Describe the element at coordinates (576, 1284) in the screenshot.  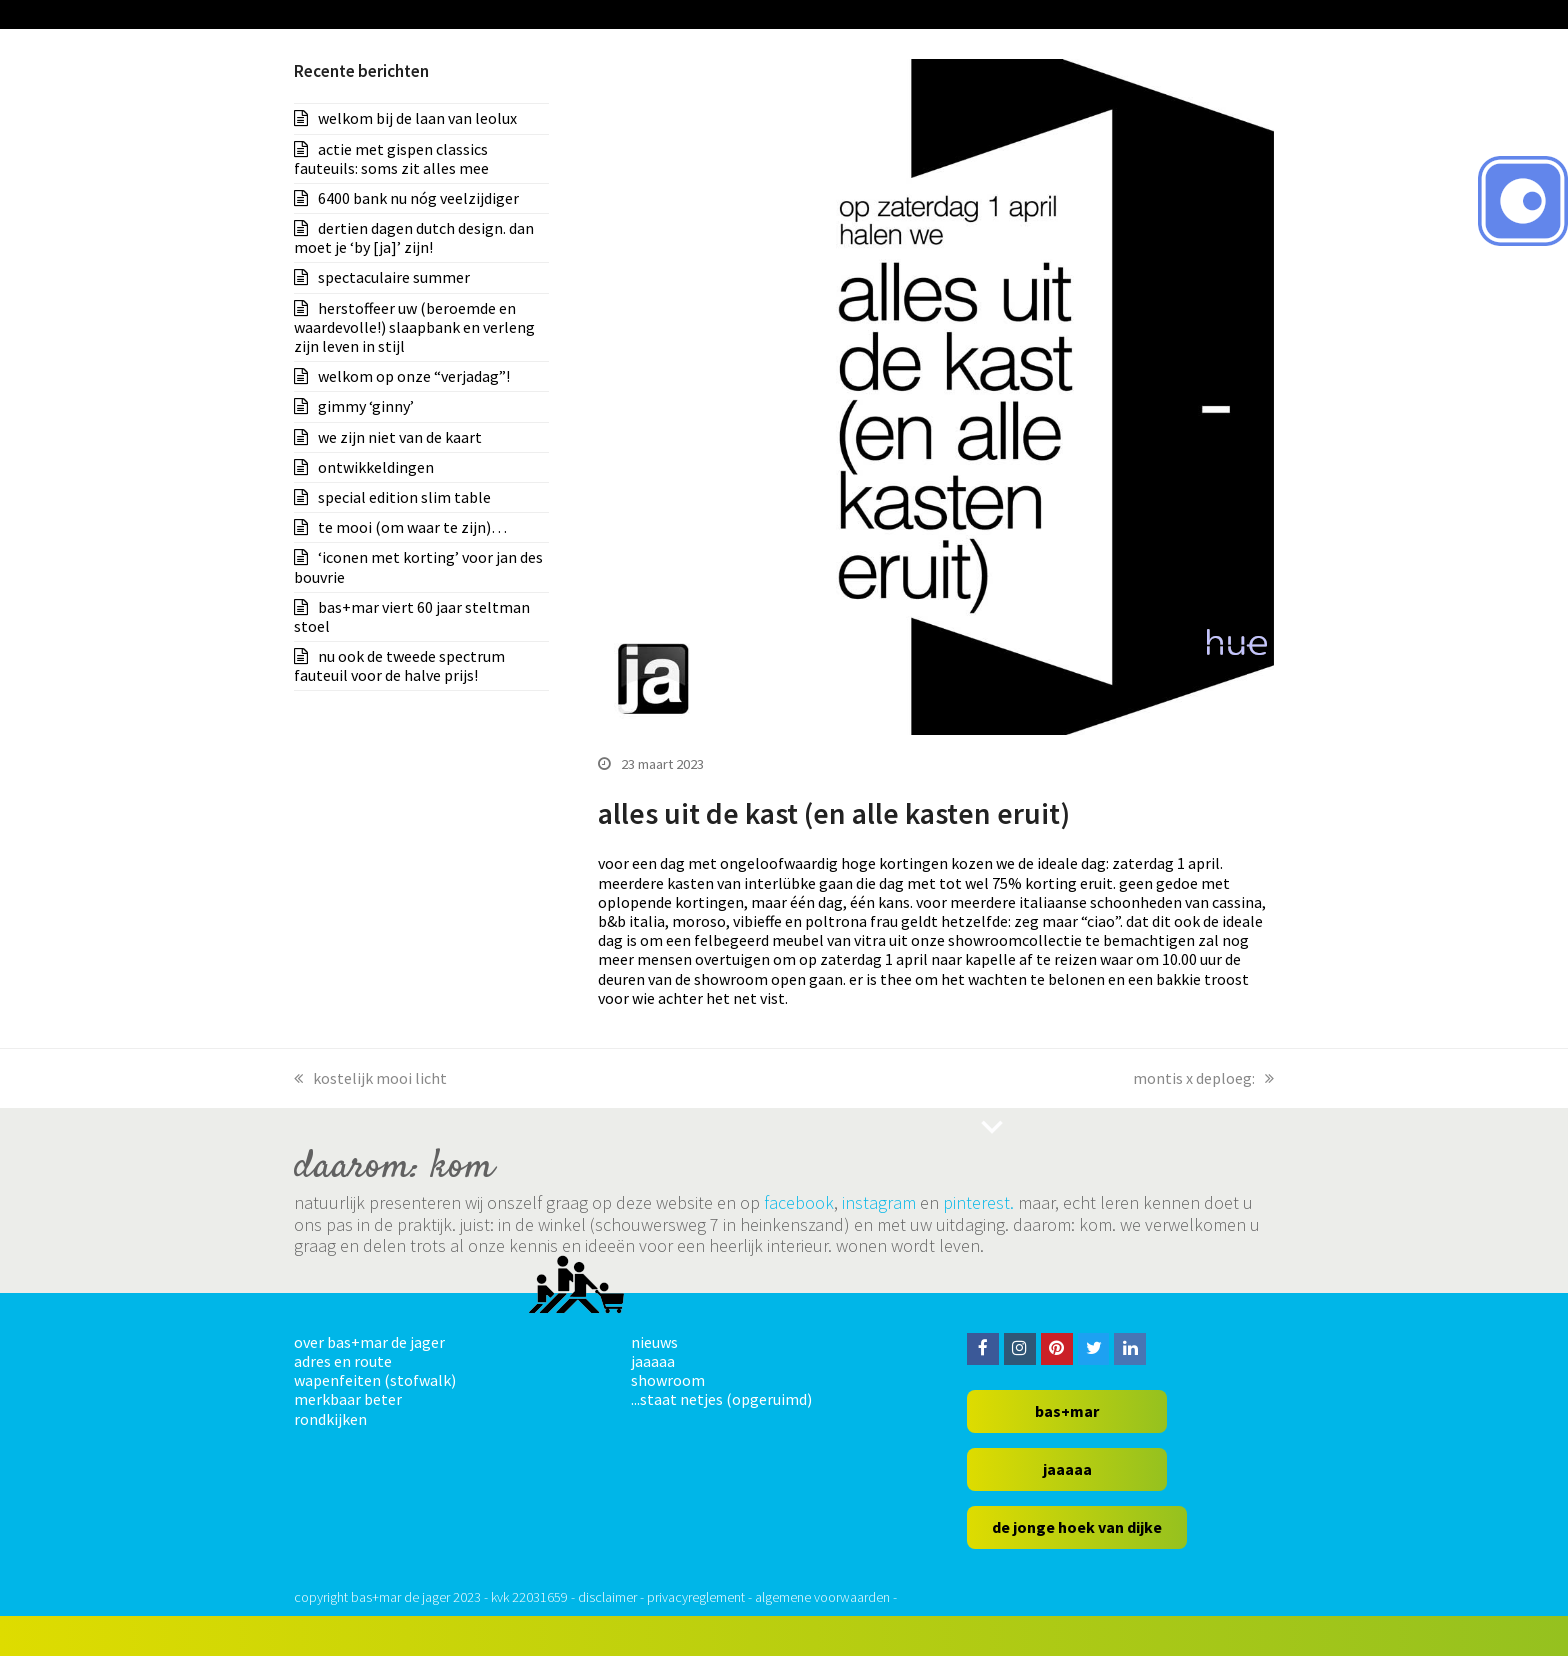
I see `open the Chedraui shopping app` at that location.